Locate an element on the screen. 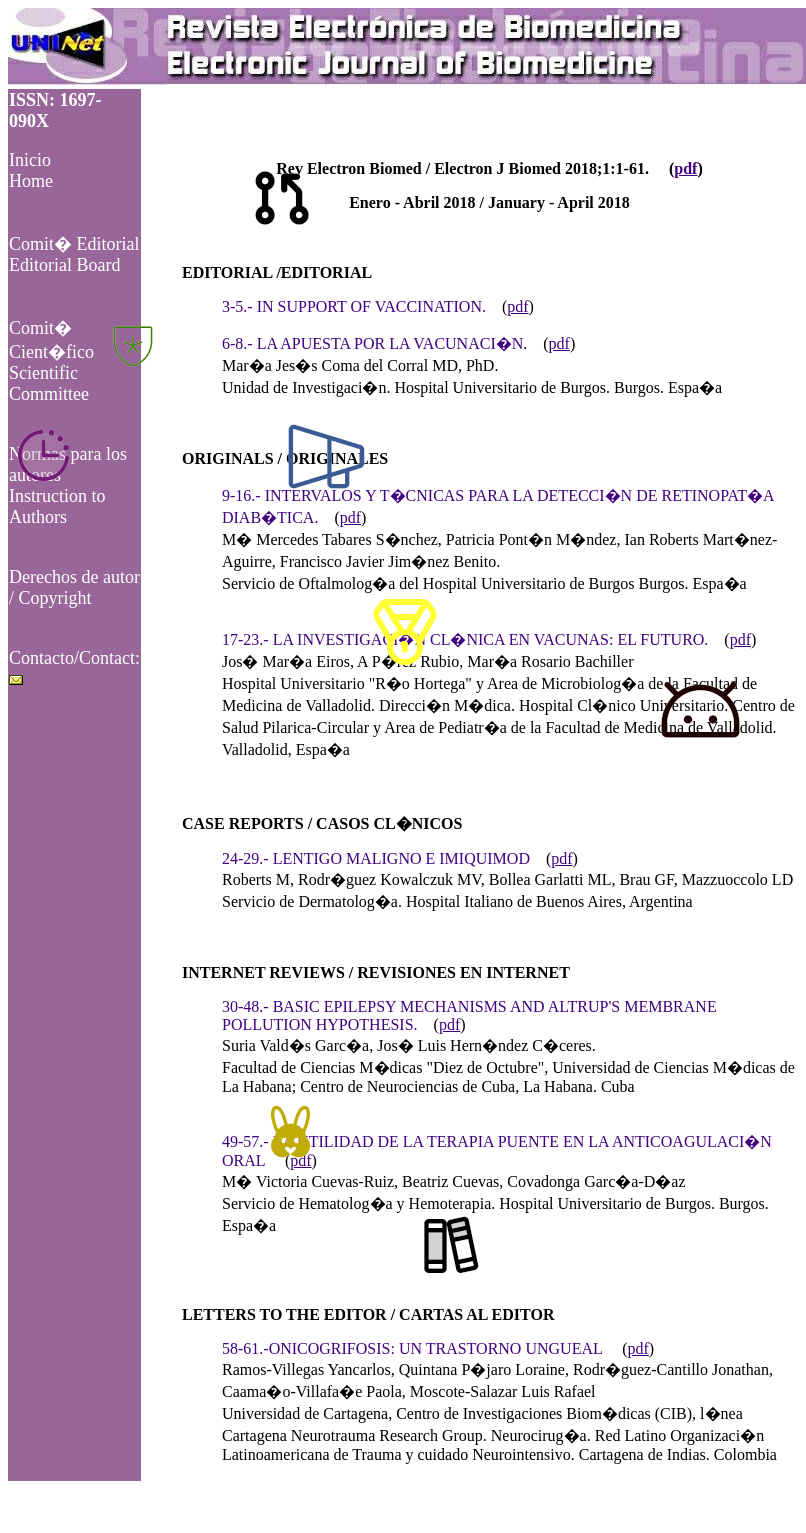 This screenshot has height=1533, width=806. create a new pull request is located at coordinates (280, 198).